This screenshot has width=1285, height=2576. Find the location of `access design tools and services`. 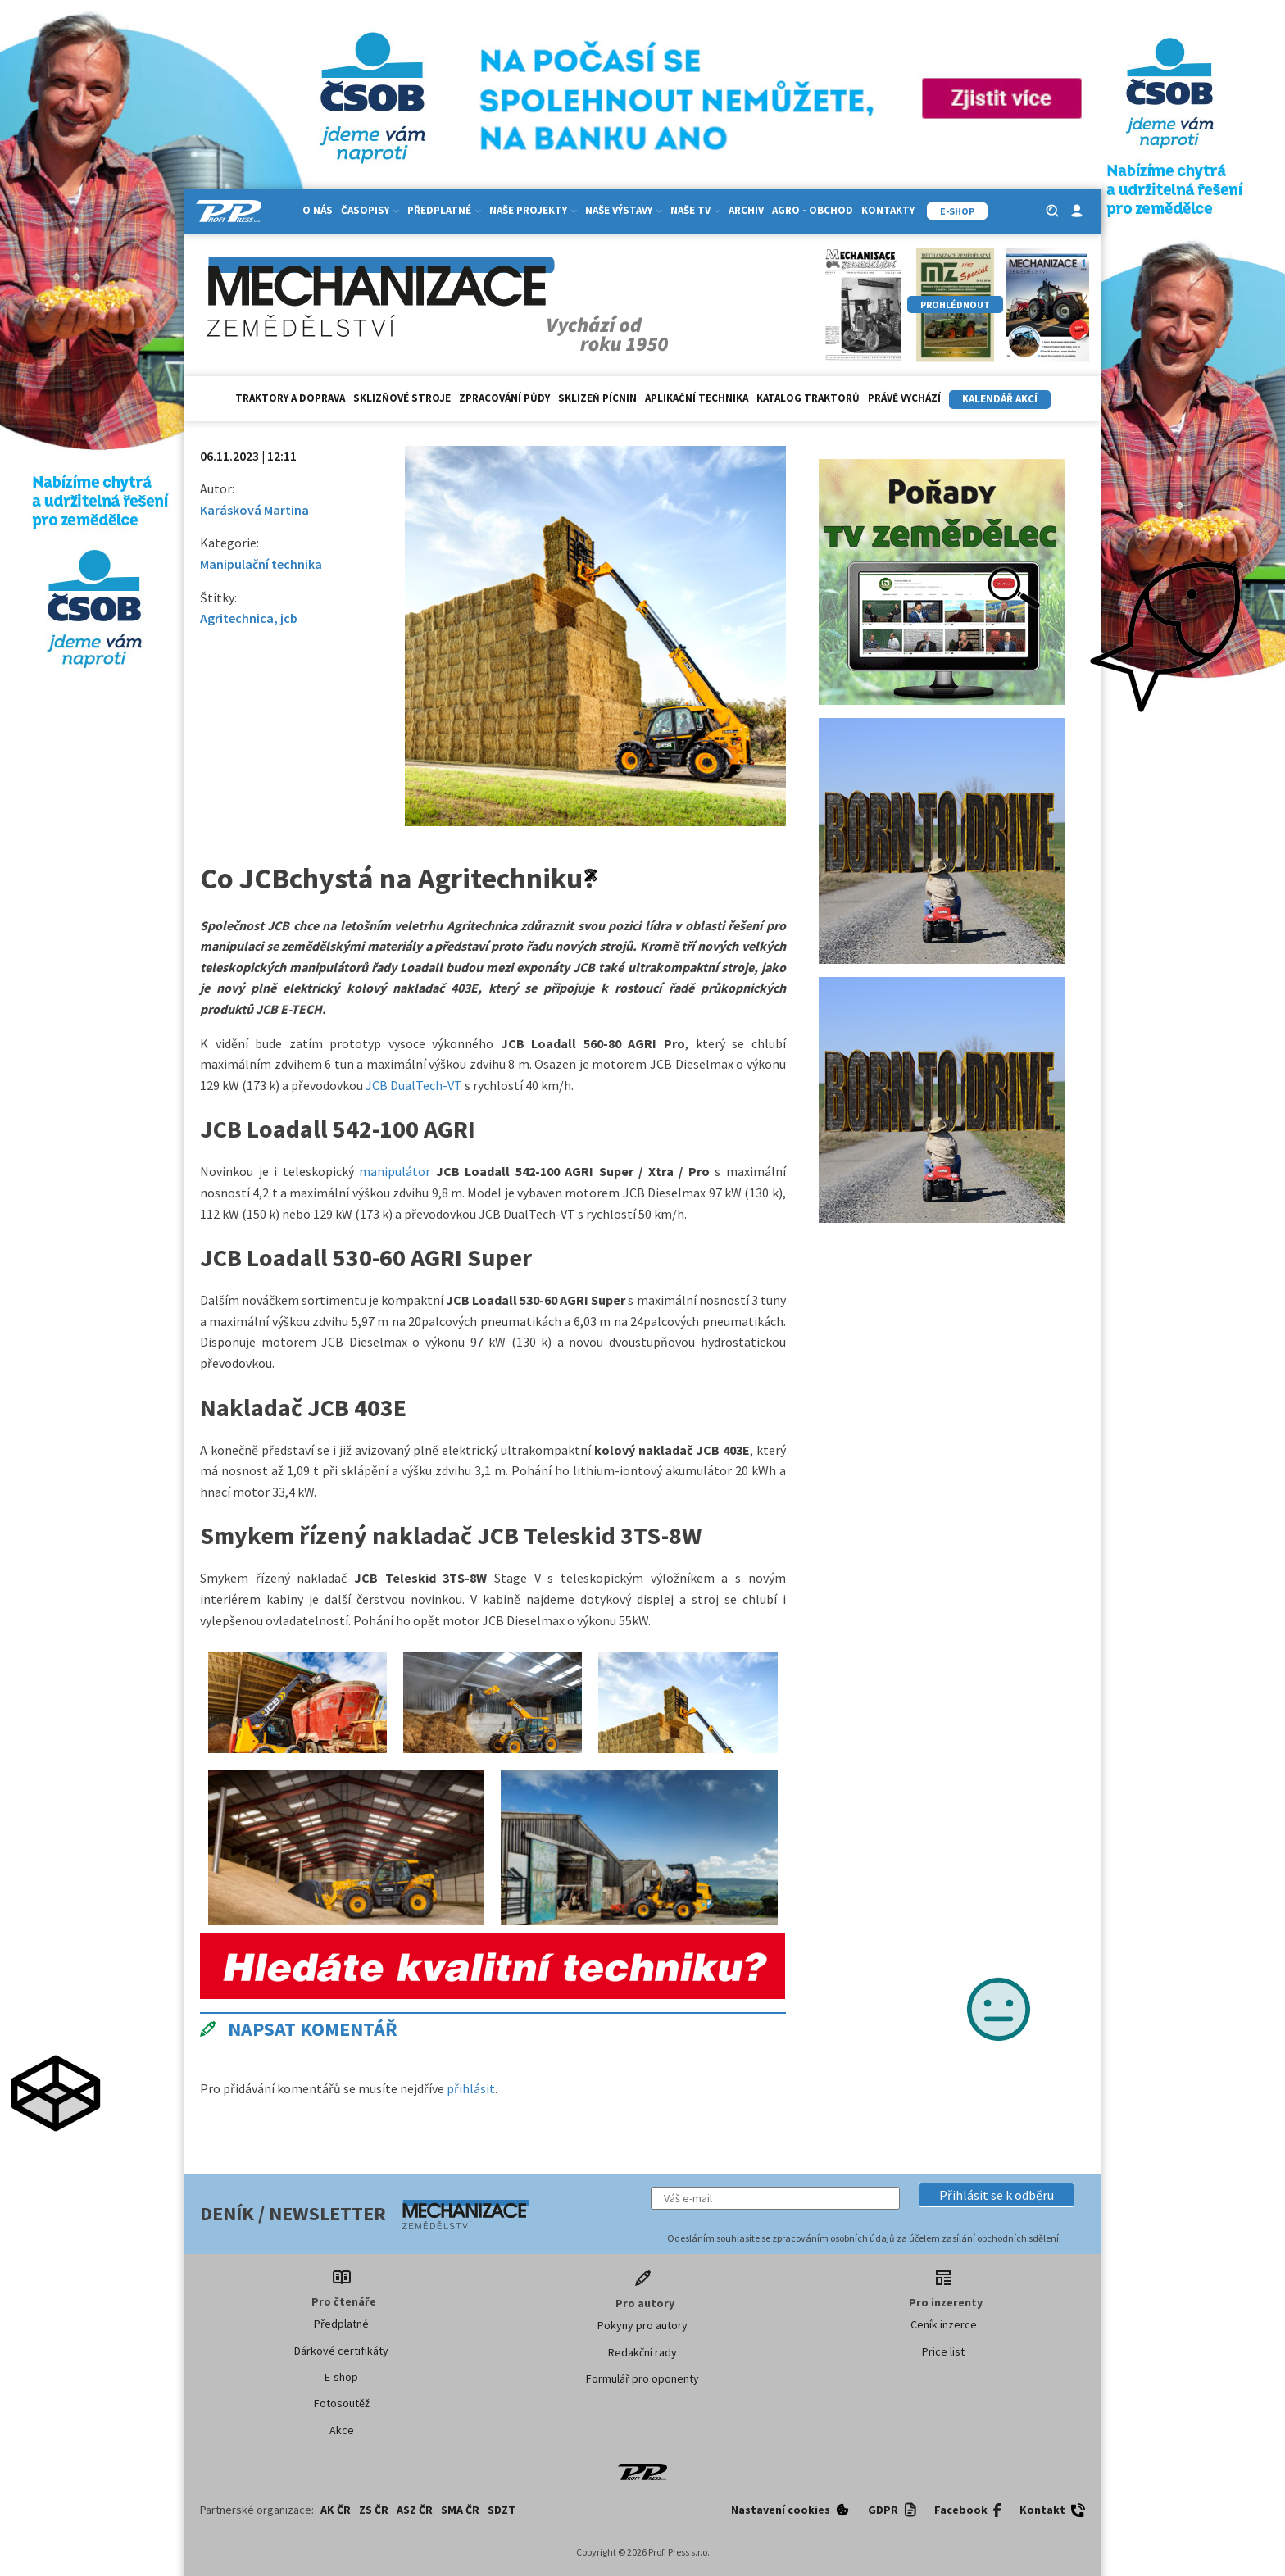

access design tools and services is located at coordinates (591, 875).